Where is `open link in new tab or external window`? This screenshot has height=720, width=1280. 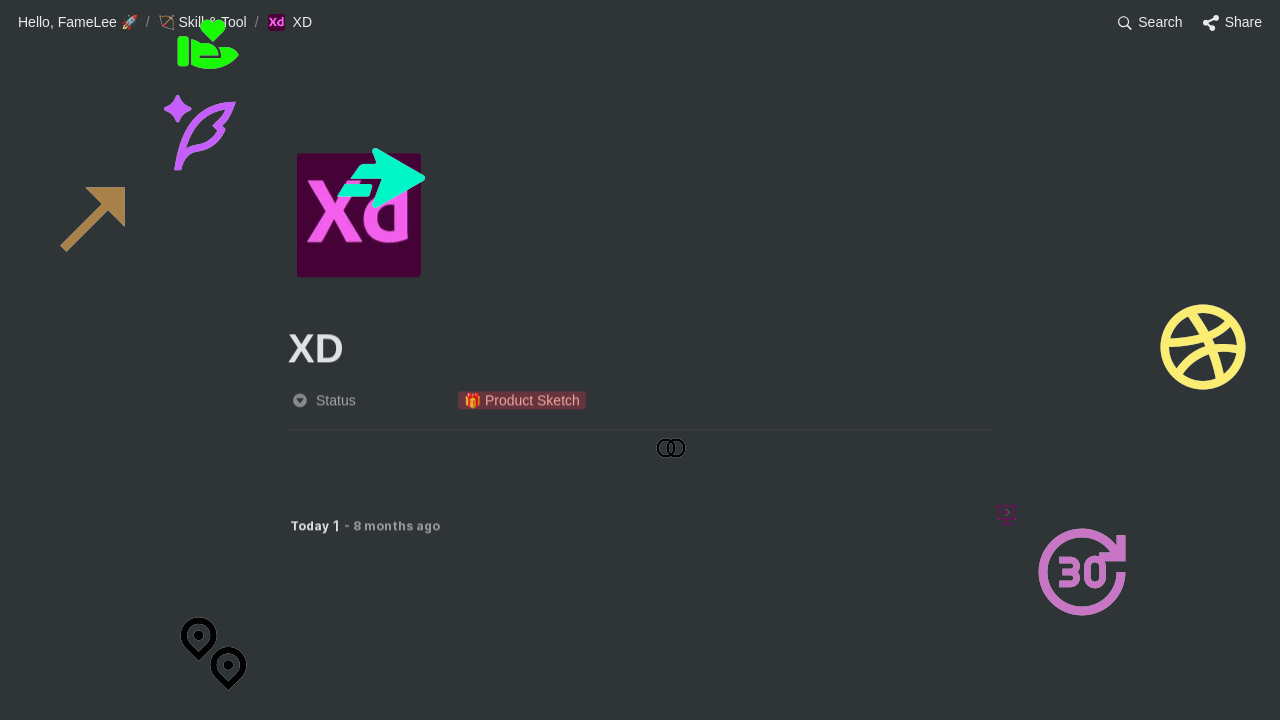
open link in new tab or external window is located at coordinates (94, 218).